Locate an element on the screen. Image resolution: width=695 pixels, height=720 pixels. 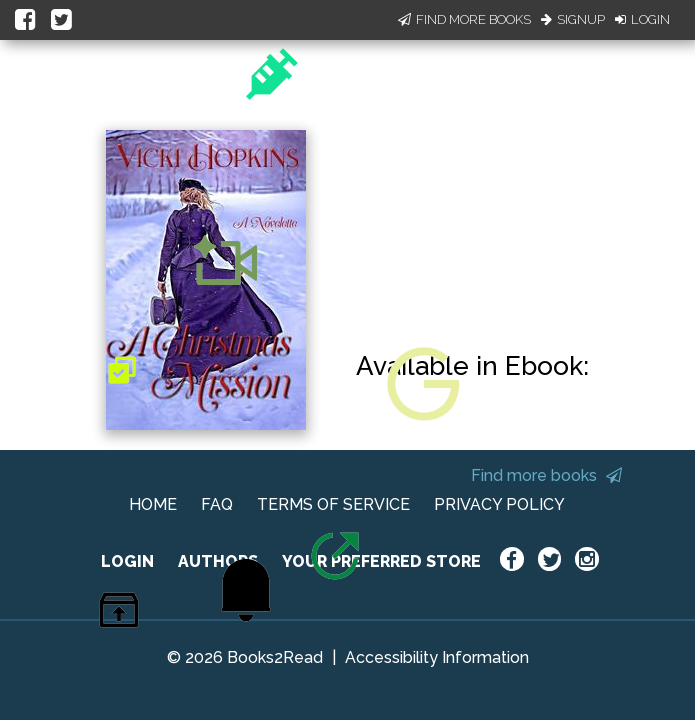
sign in with Google is located at coordinates (424, 384).